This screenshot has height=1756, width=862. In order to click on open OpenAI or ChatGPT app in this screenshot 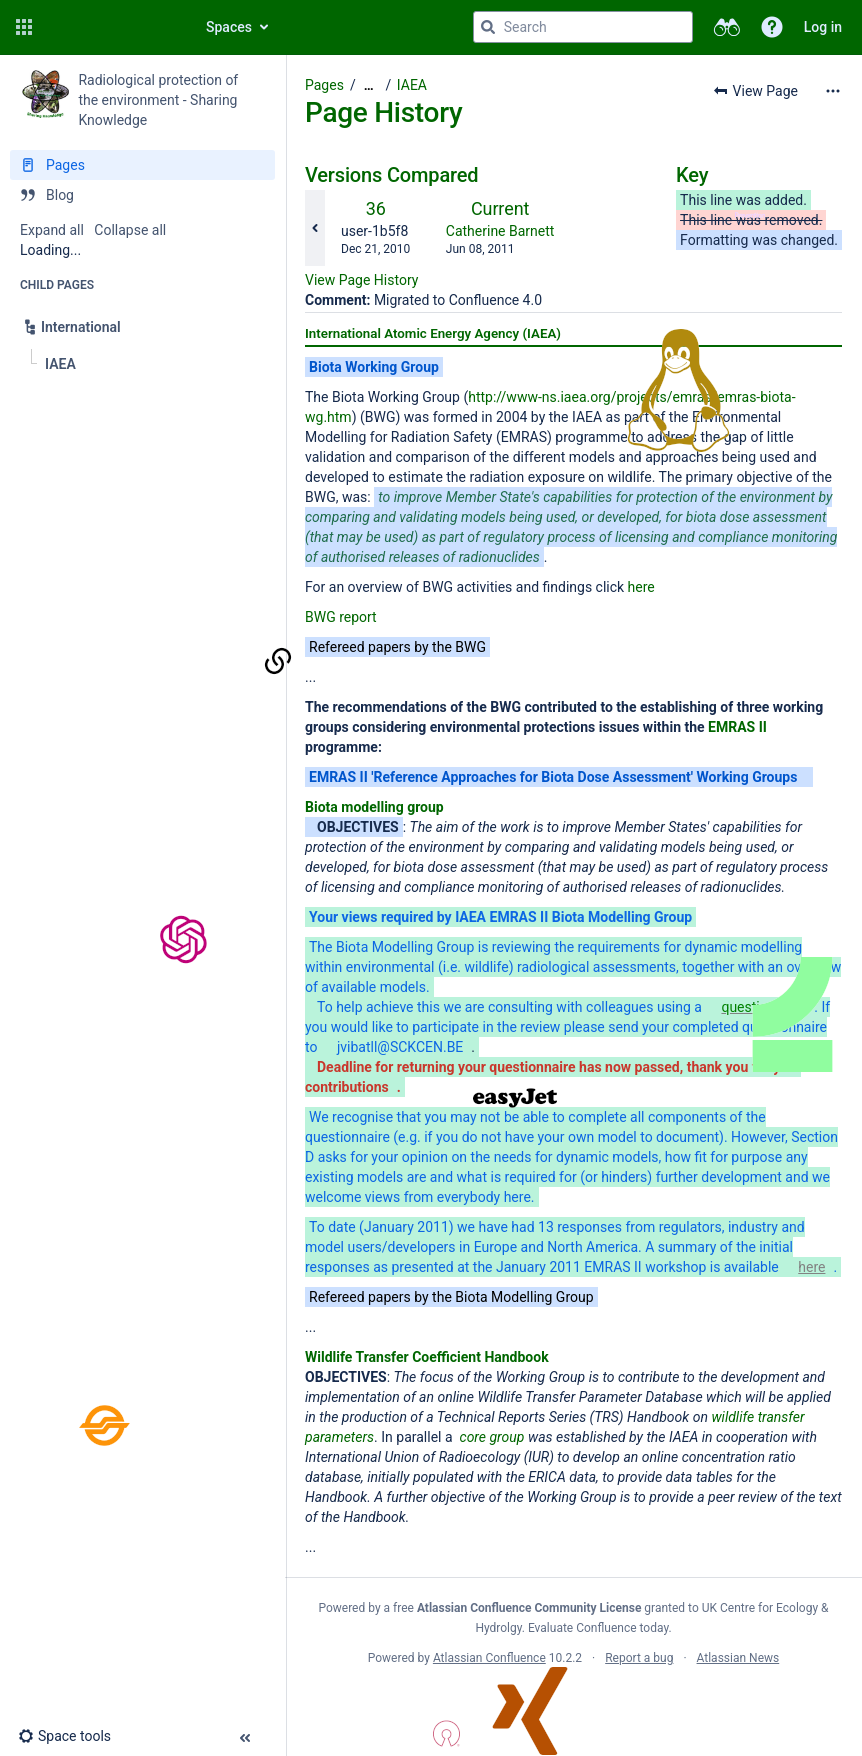, I will do `click(183, 939)`.